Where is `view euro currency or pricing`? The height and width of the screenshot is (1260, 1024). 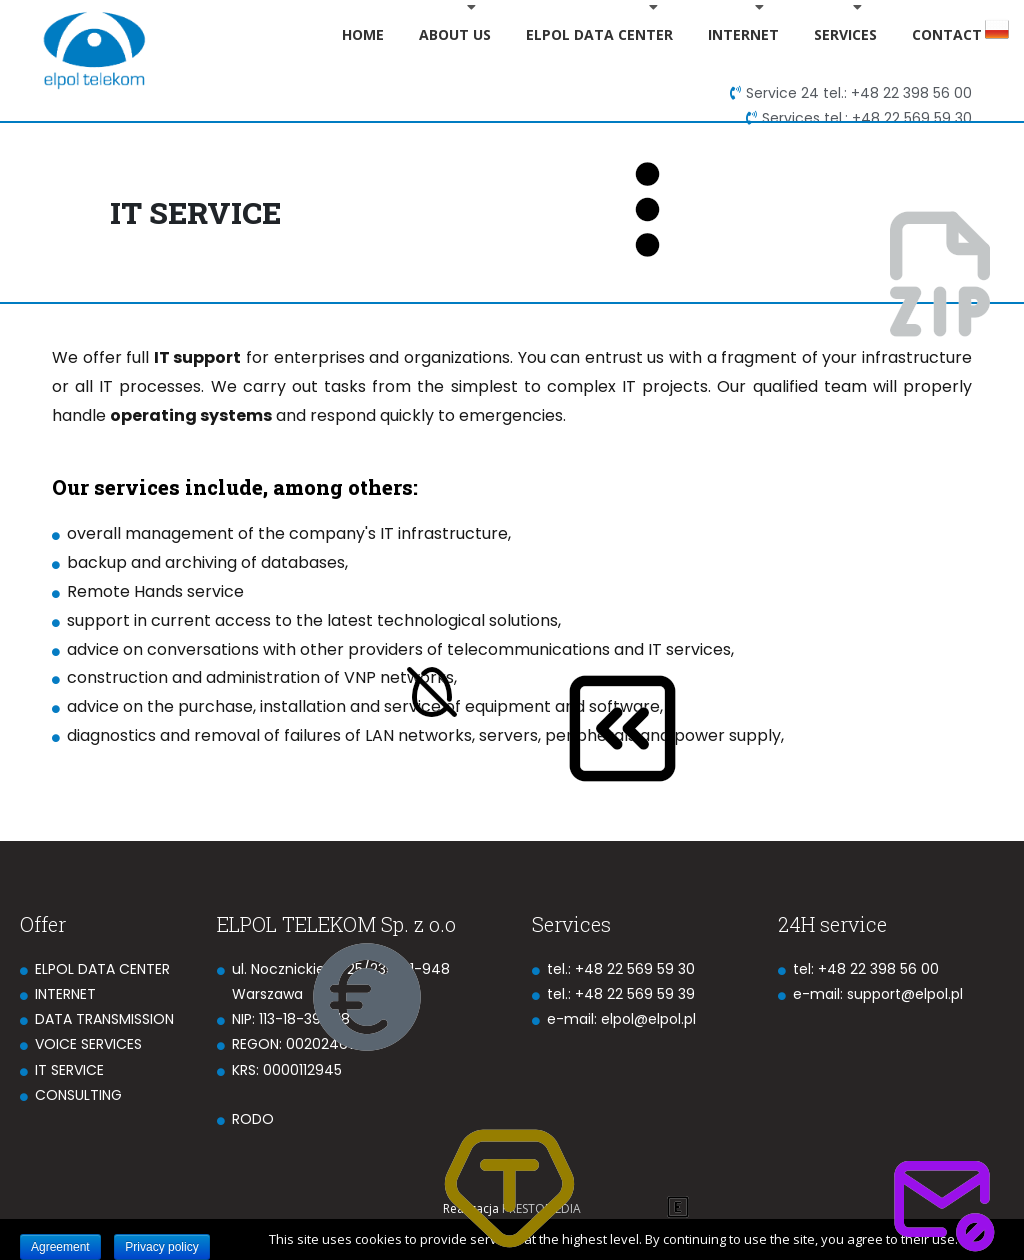
view euro currency or pricing is located at coordinates (367, 997).